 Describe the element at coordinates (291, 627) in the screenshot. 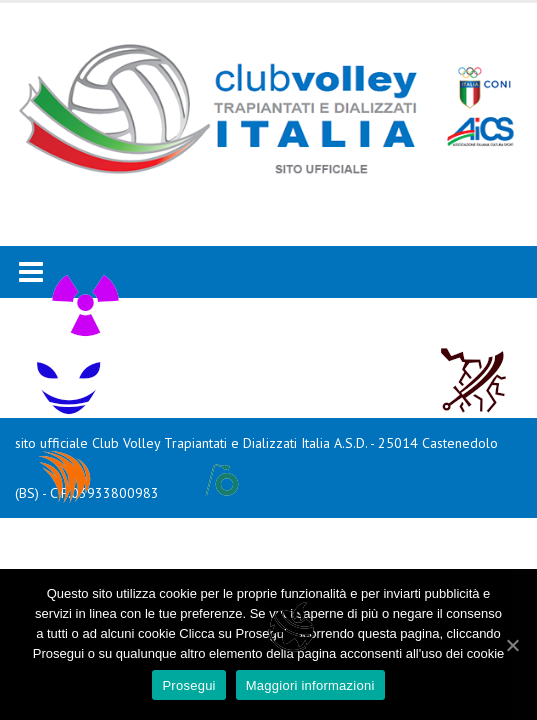

I see `use an incendiary or fire-based weapon` at that location.